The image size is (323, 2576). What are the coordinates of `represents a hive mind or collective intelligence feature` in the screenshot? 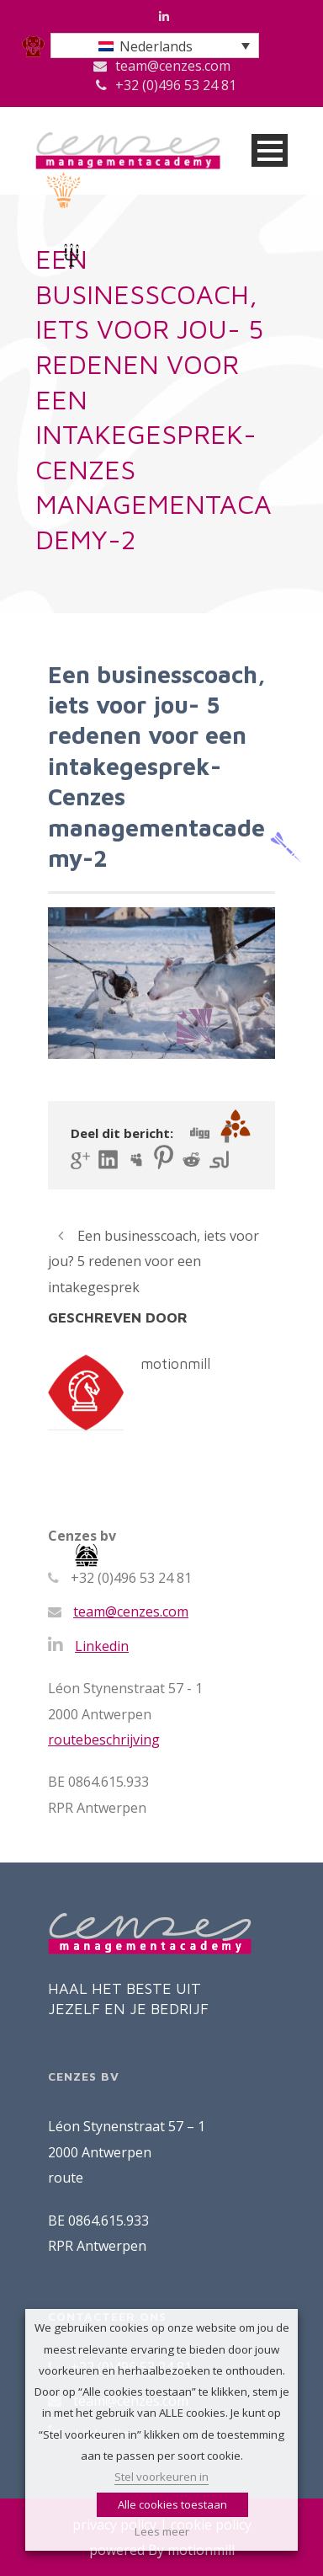 It's located at (236, 1124).